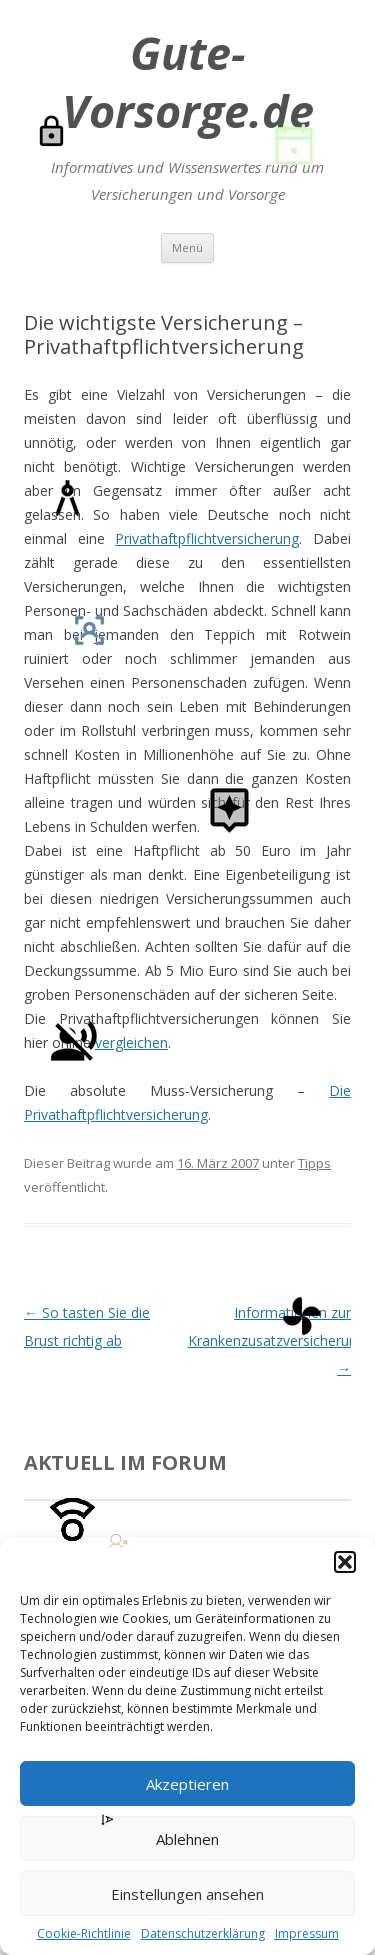  What do you see at coordinates (67, 498) in the screenshot?
I see `access architecture or design tools` at bounding box center [67, 498].